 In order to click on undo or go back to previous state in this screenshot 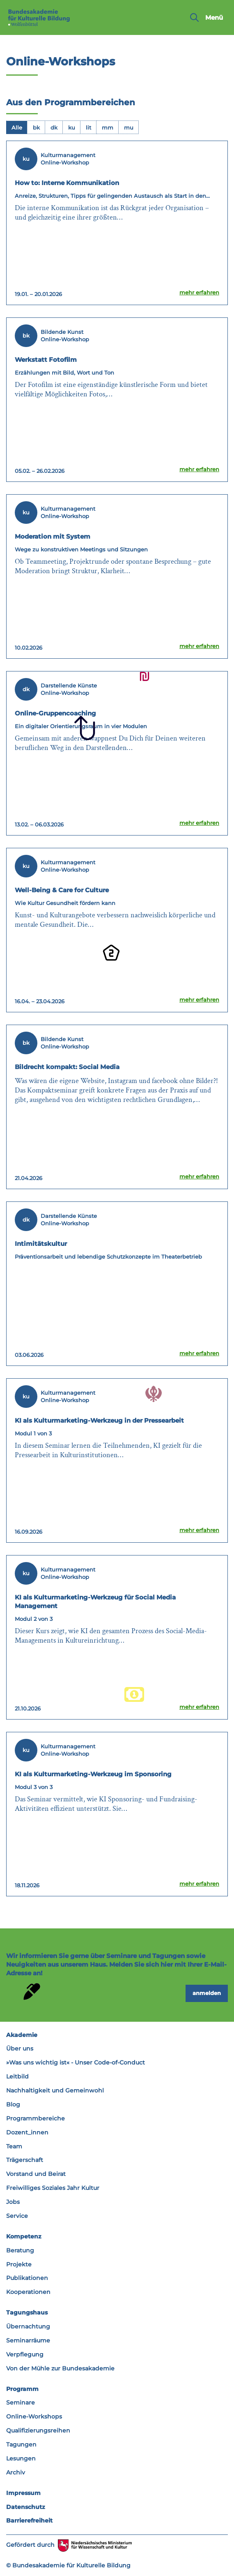, I will do `click(85, 728)`.